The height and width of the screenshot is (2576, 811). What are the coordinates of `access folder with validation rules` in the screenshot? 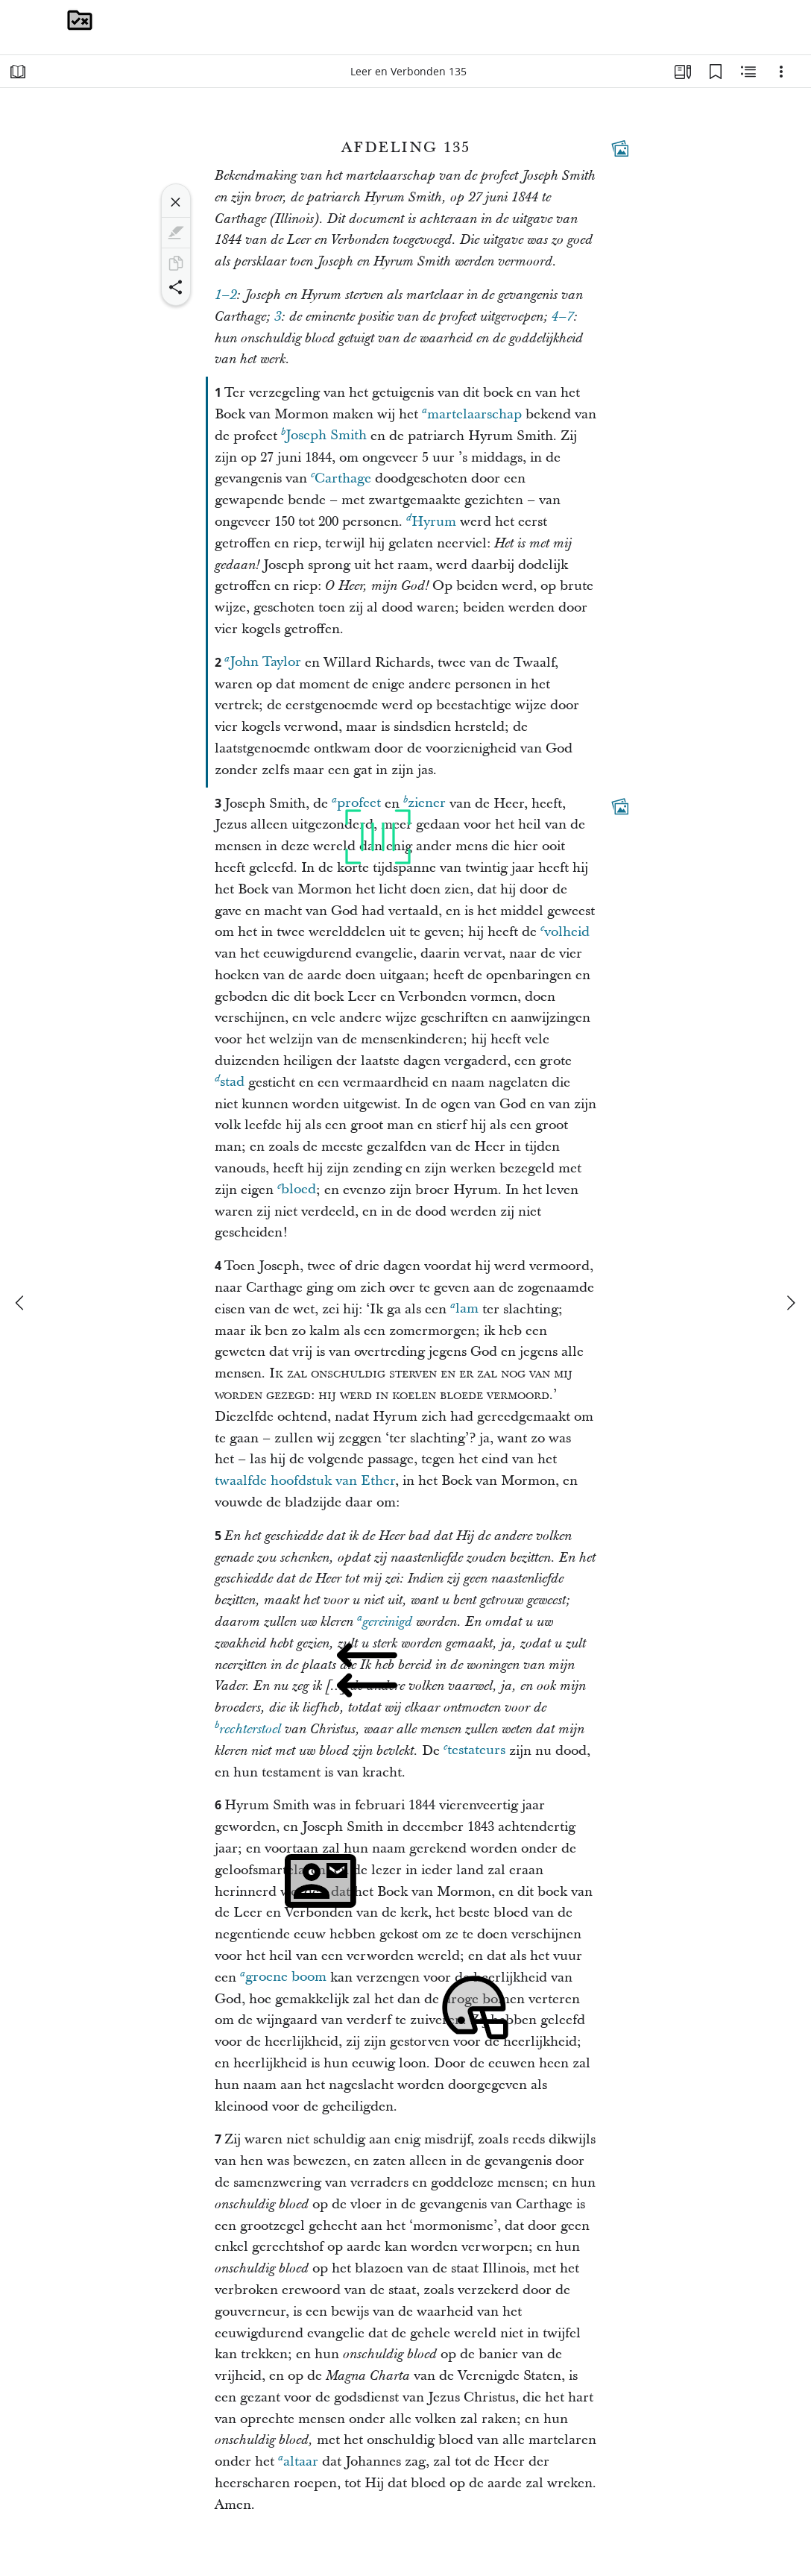 It's located at (80, 20).